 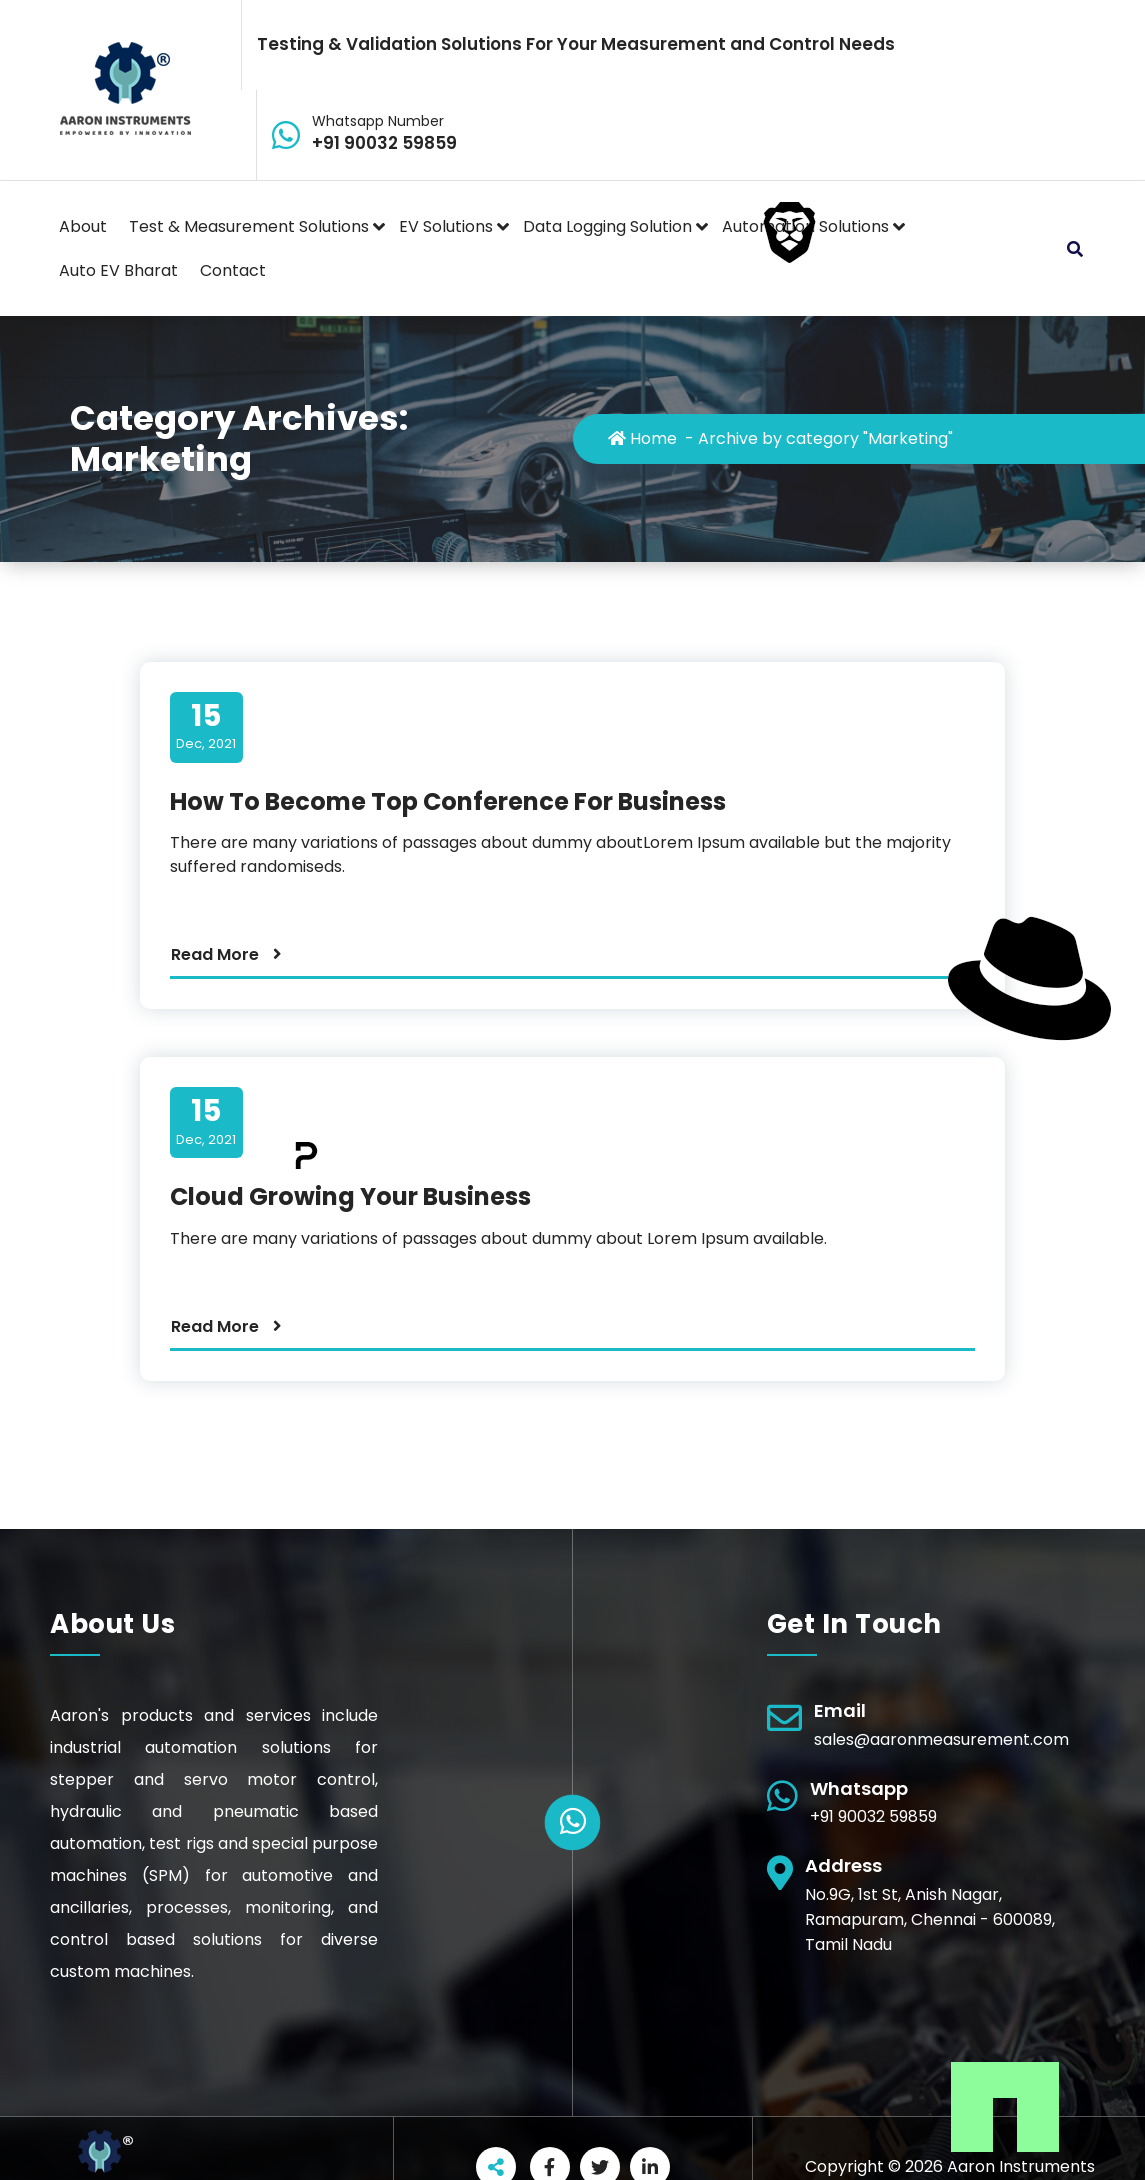 What do you see at coordinates (306, 1155) in the screenshot?
I see `open Proton app or services` at bounding box center [306, 1155].